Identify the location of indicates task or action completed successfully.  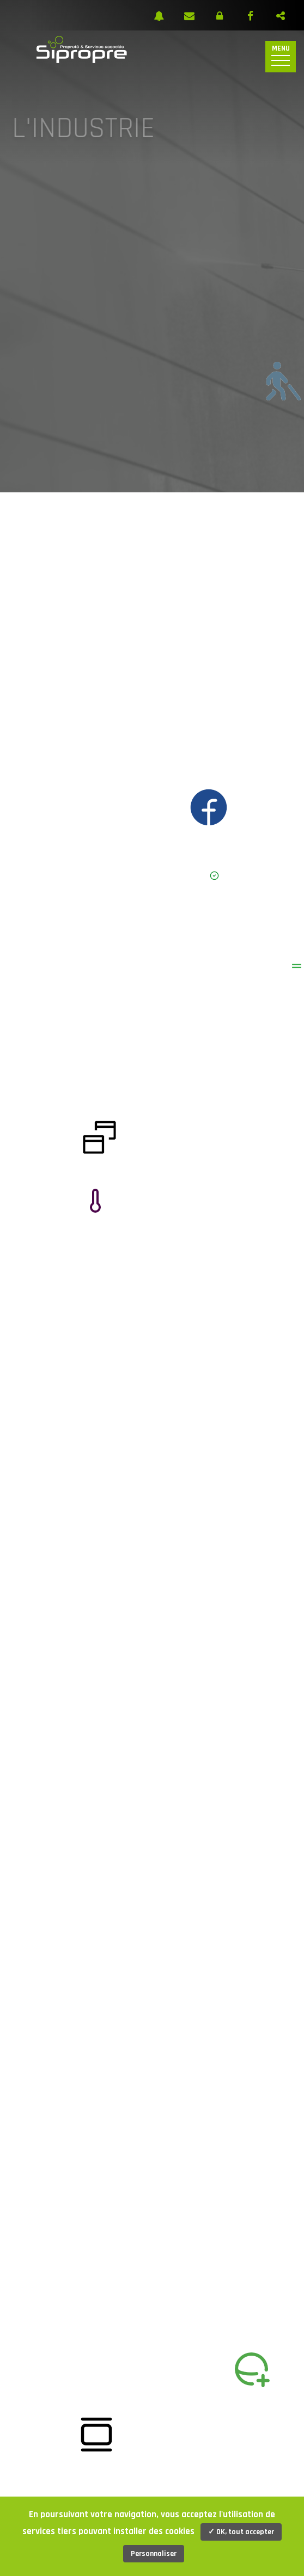
(214, 875).